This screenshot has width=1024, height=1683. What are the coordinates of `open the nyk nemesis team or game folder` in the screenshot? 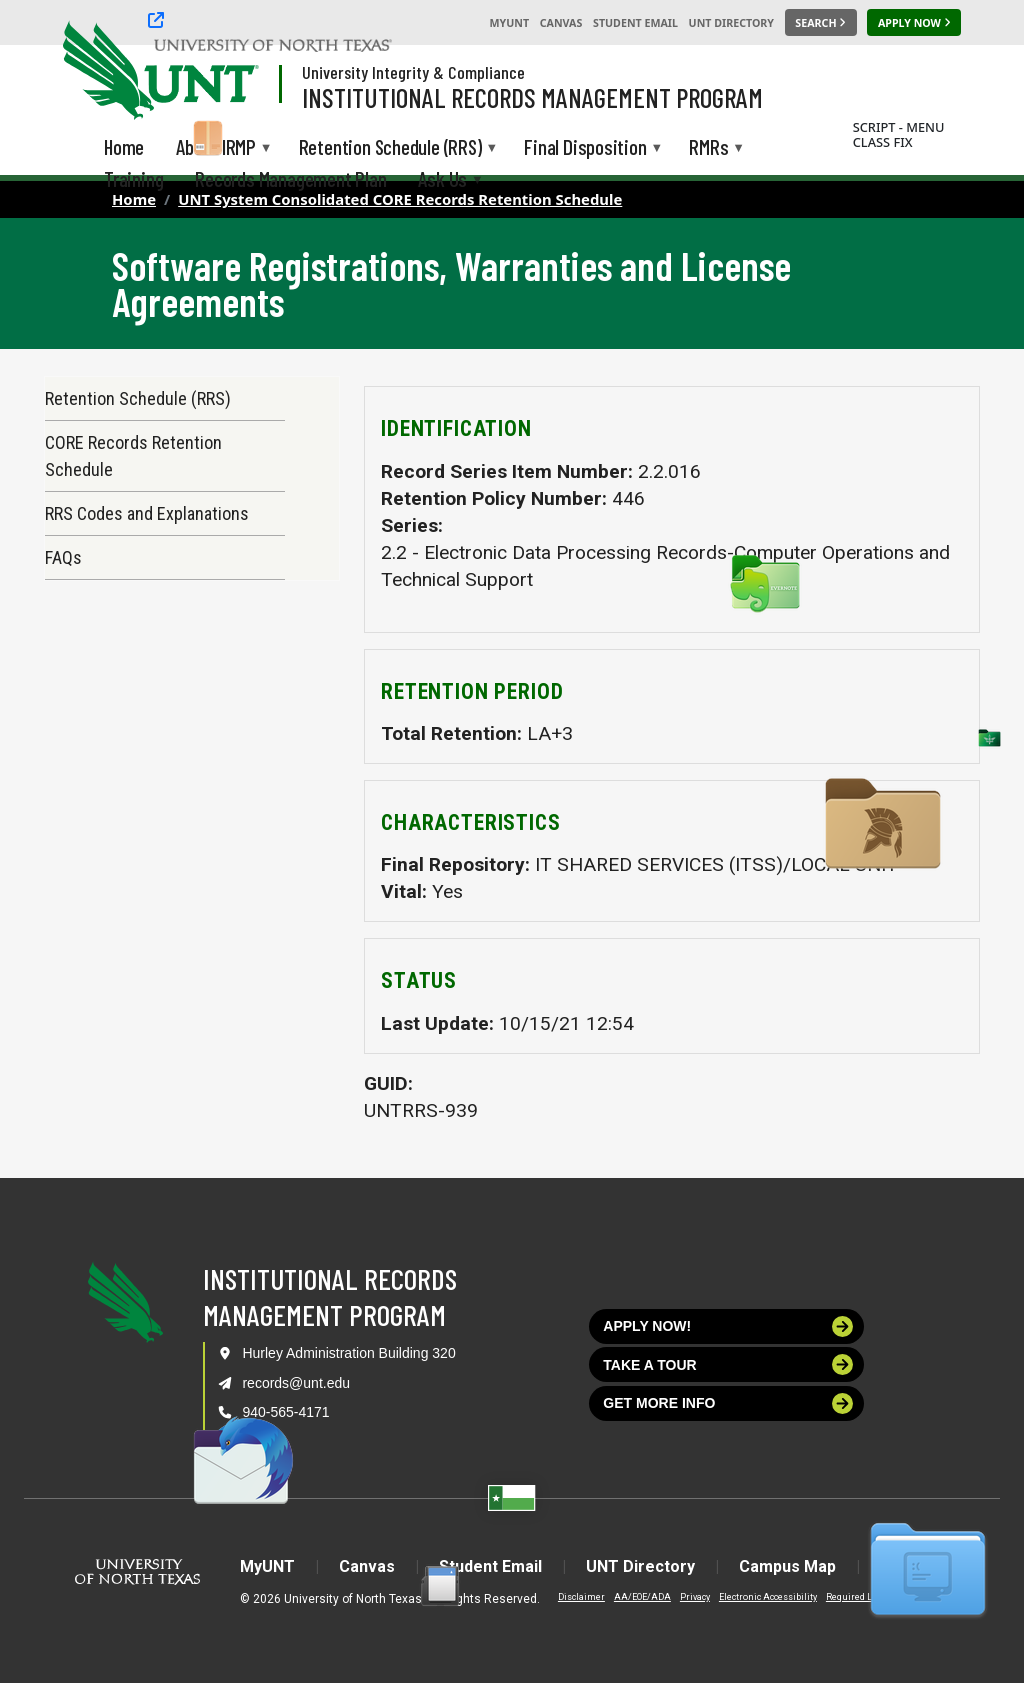 It's located at (989, 738).